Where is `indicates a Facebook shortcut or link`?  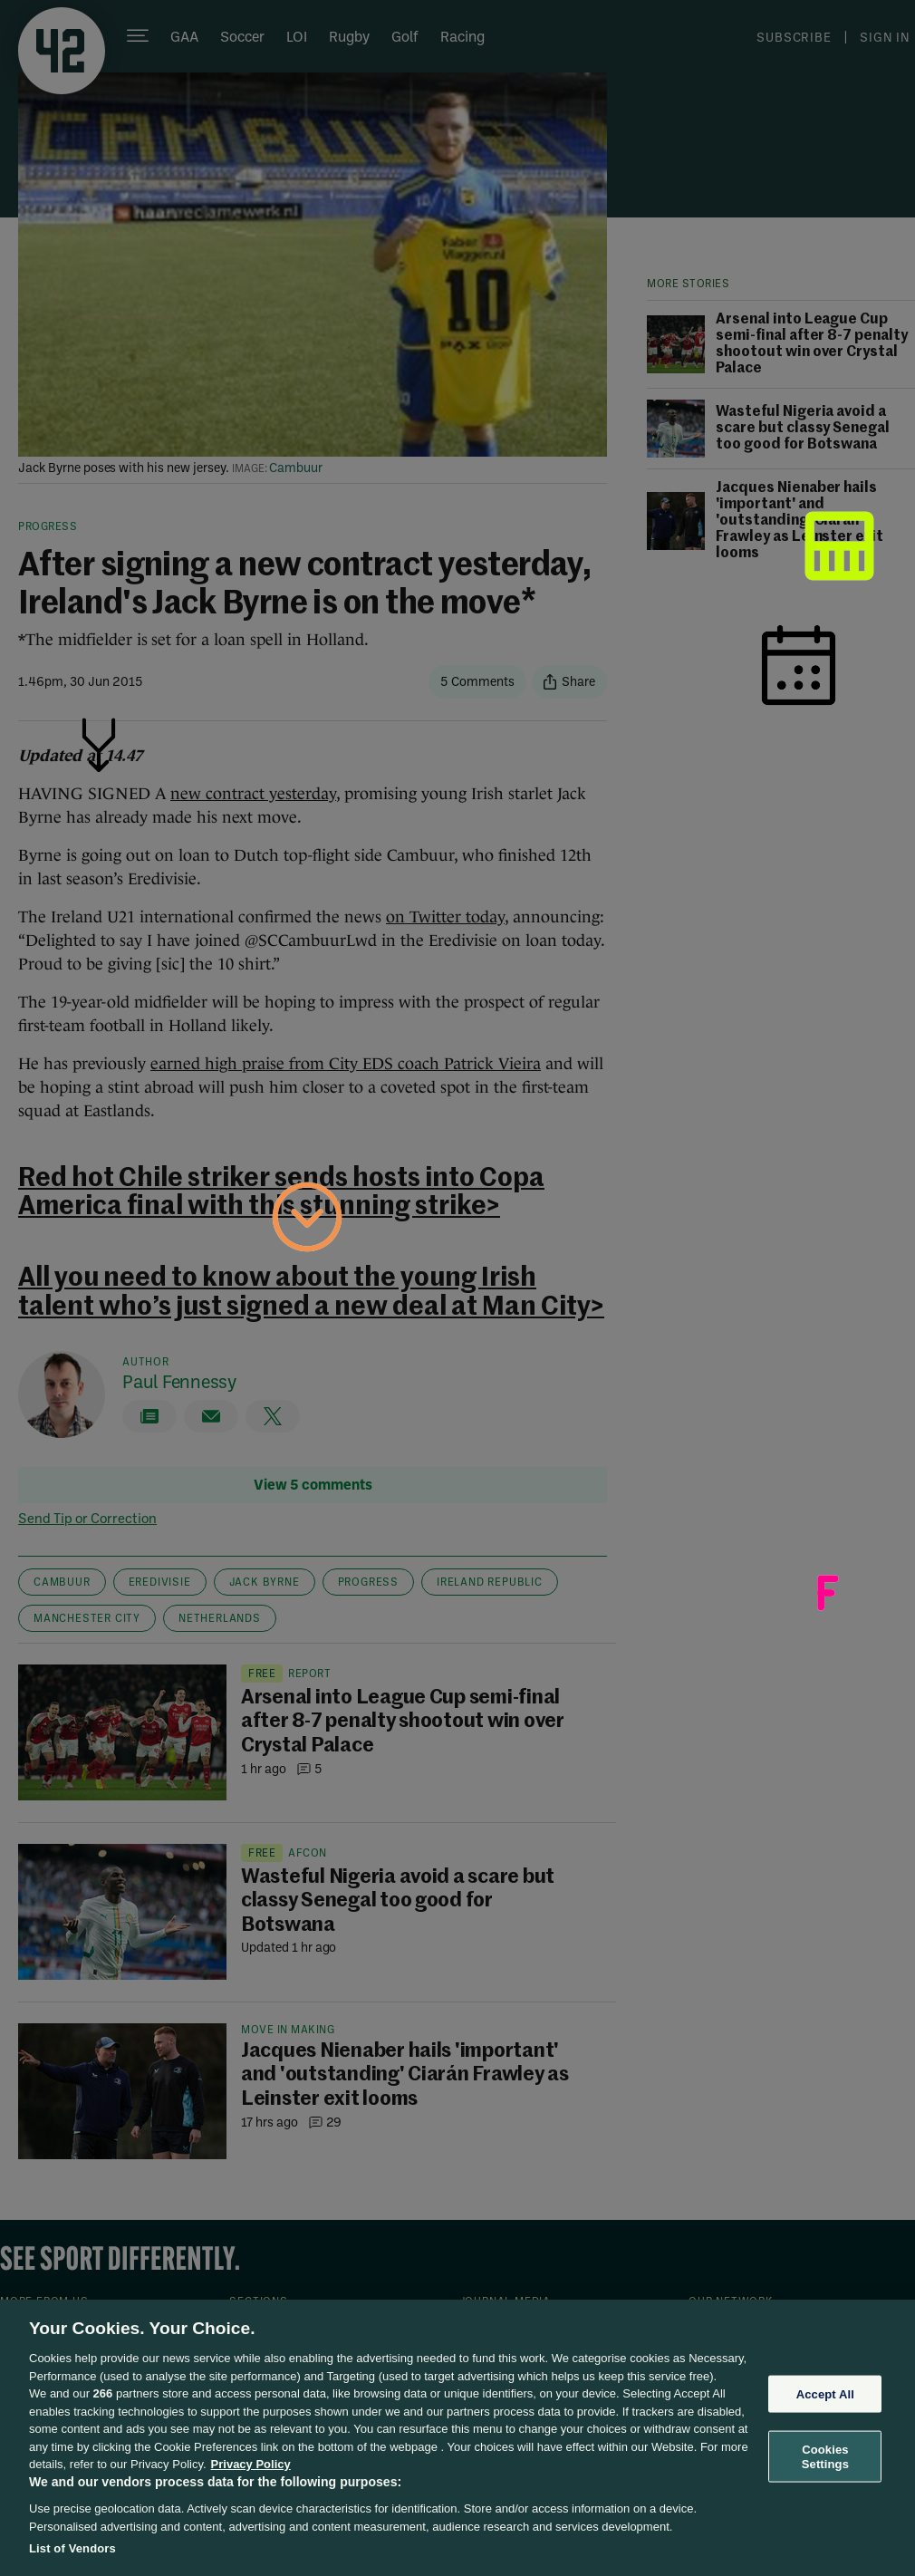
indicates a Facebook shortcut or link is located at coordinates (828, 1593).